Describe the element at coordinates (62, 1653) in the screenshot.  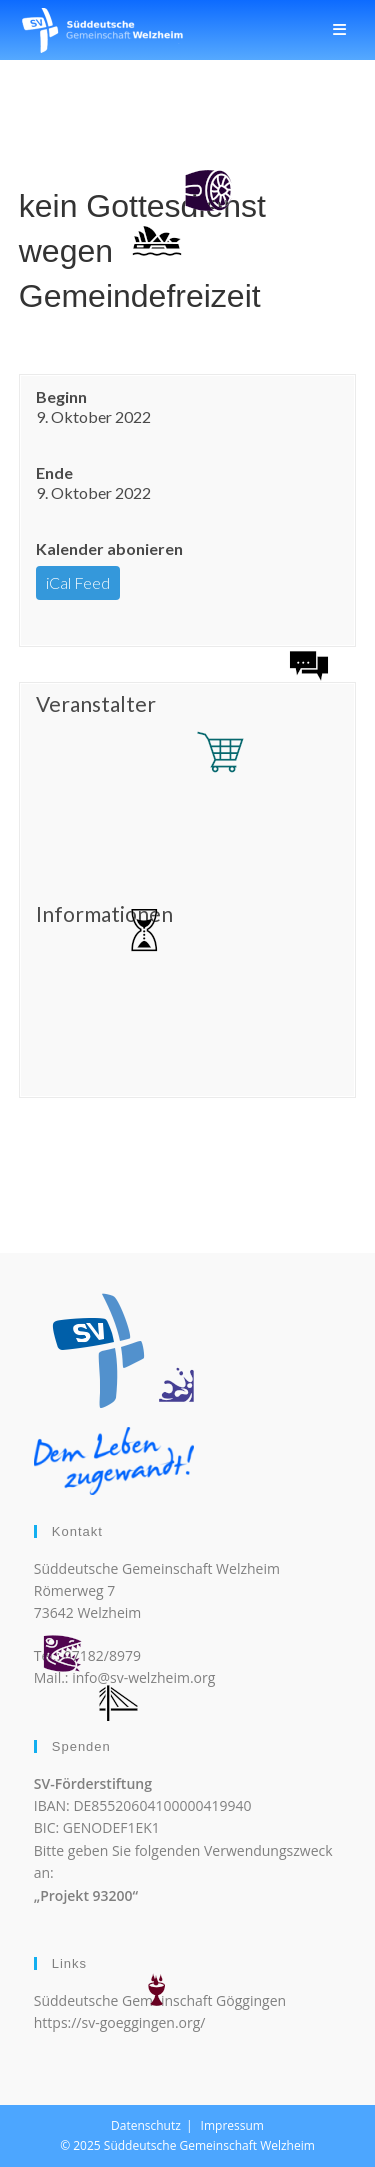
I see `view helicoprion creature profile` at that location.